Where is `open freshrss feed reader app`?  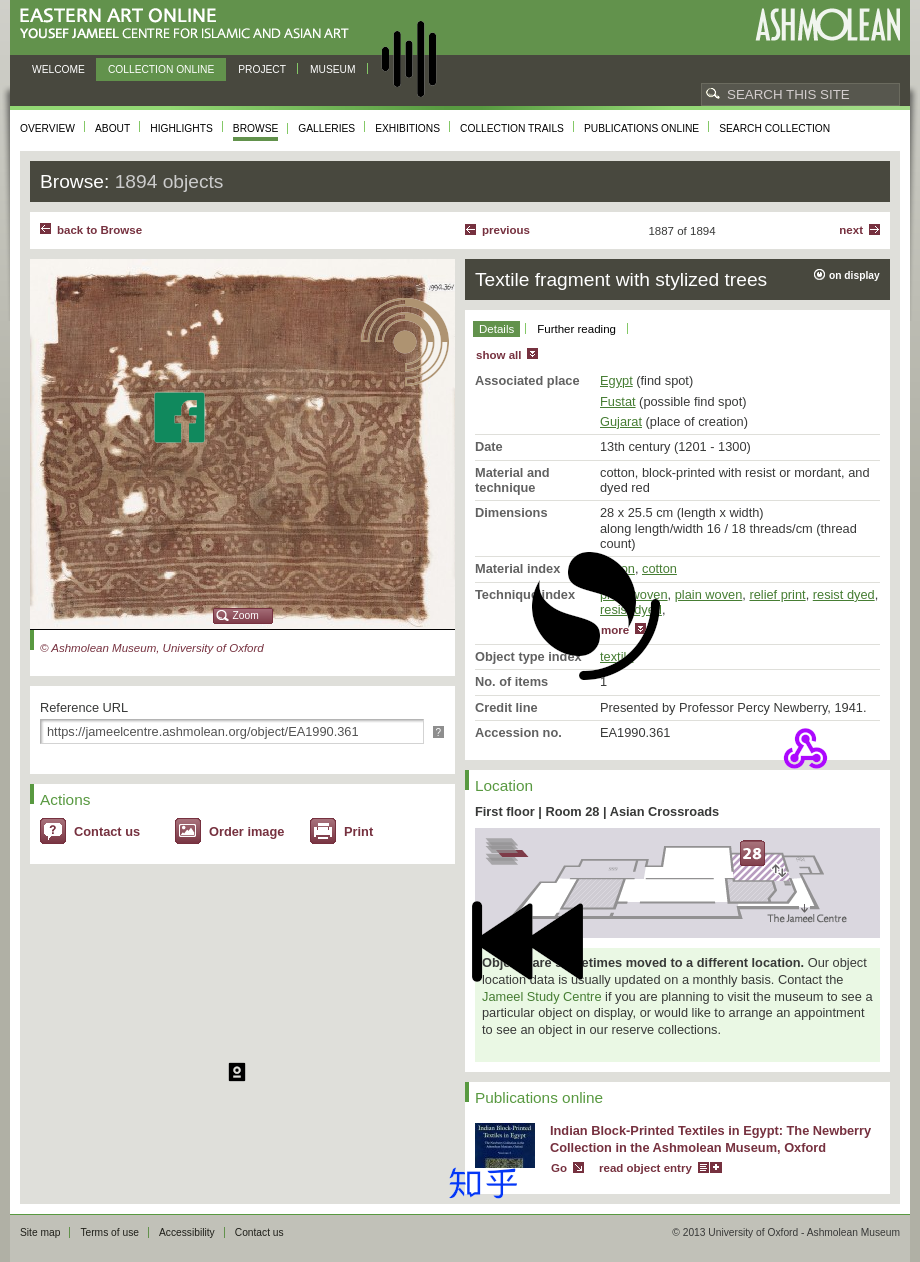 open freshrss feed reader app is located at coordinates (405, 342).